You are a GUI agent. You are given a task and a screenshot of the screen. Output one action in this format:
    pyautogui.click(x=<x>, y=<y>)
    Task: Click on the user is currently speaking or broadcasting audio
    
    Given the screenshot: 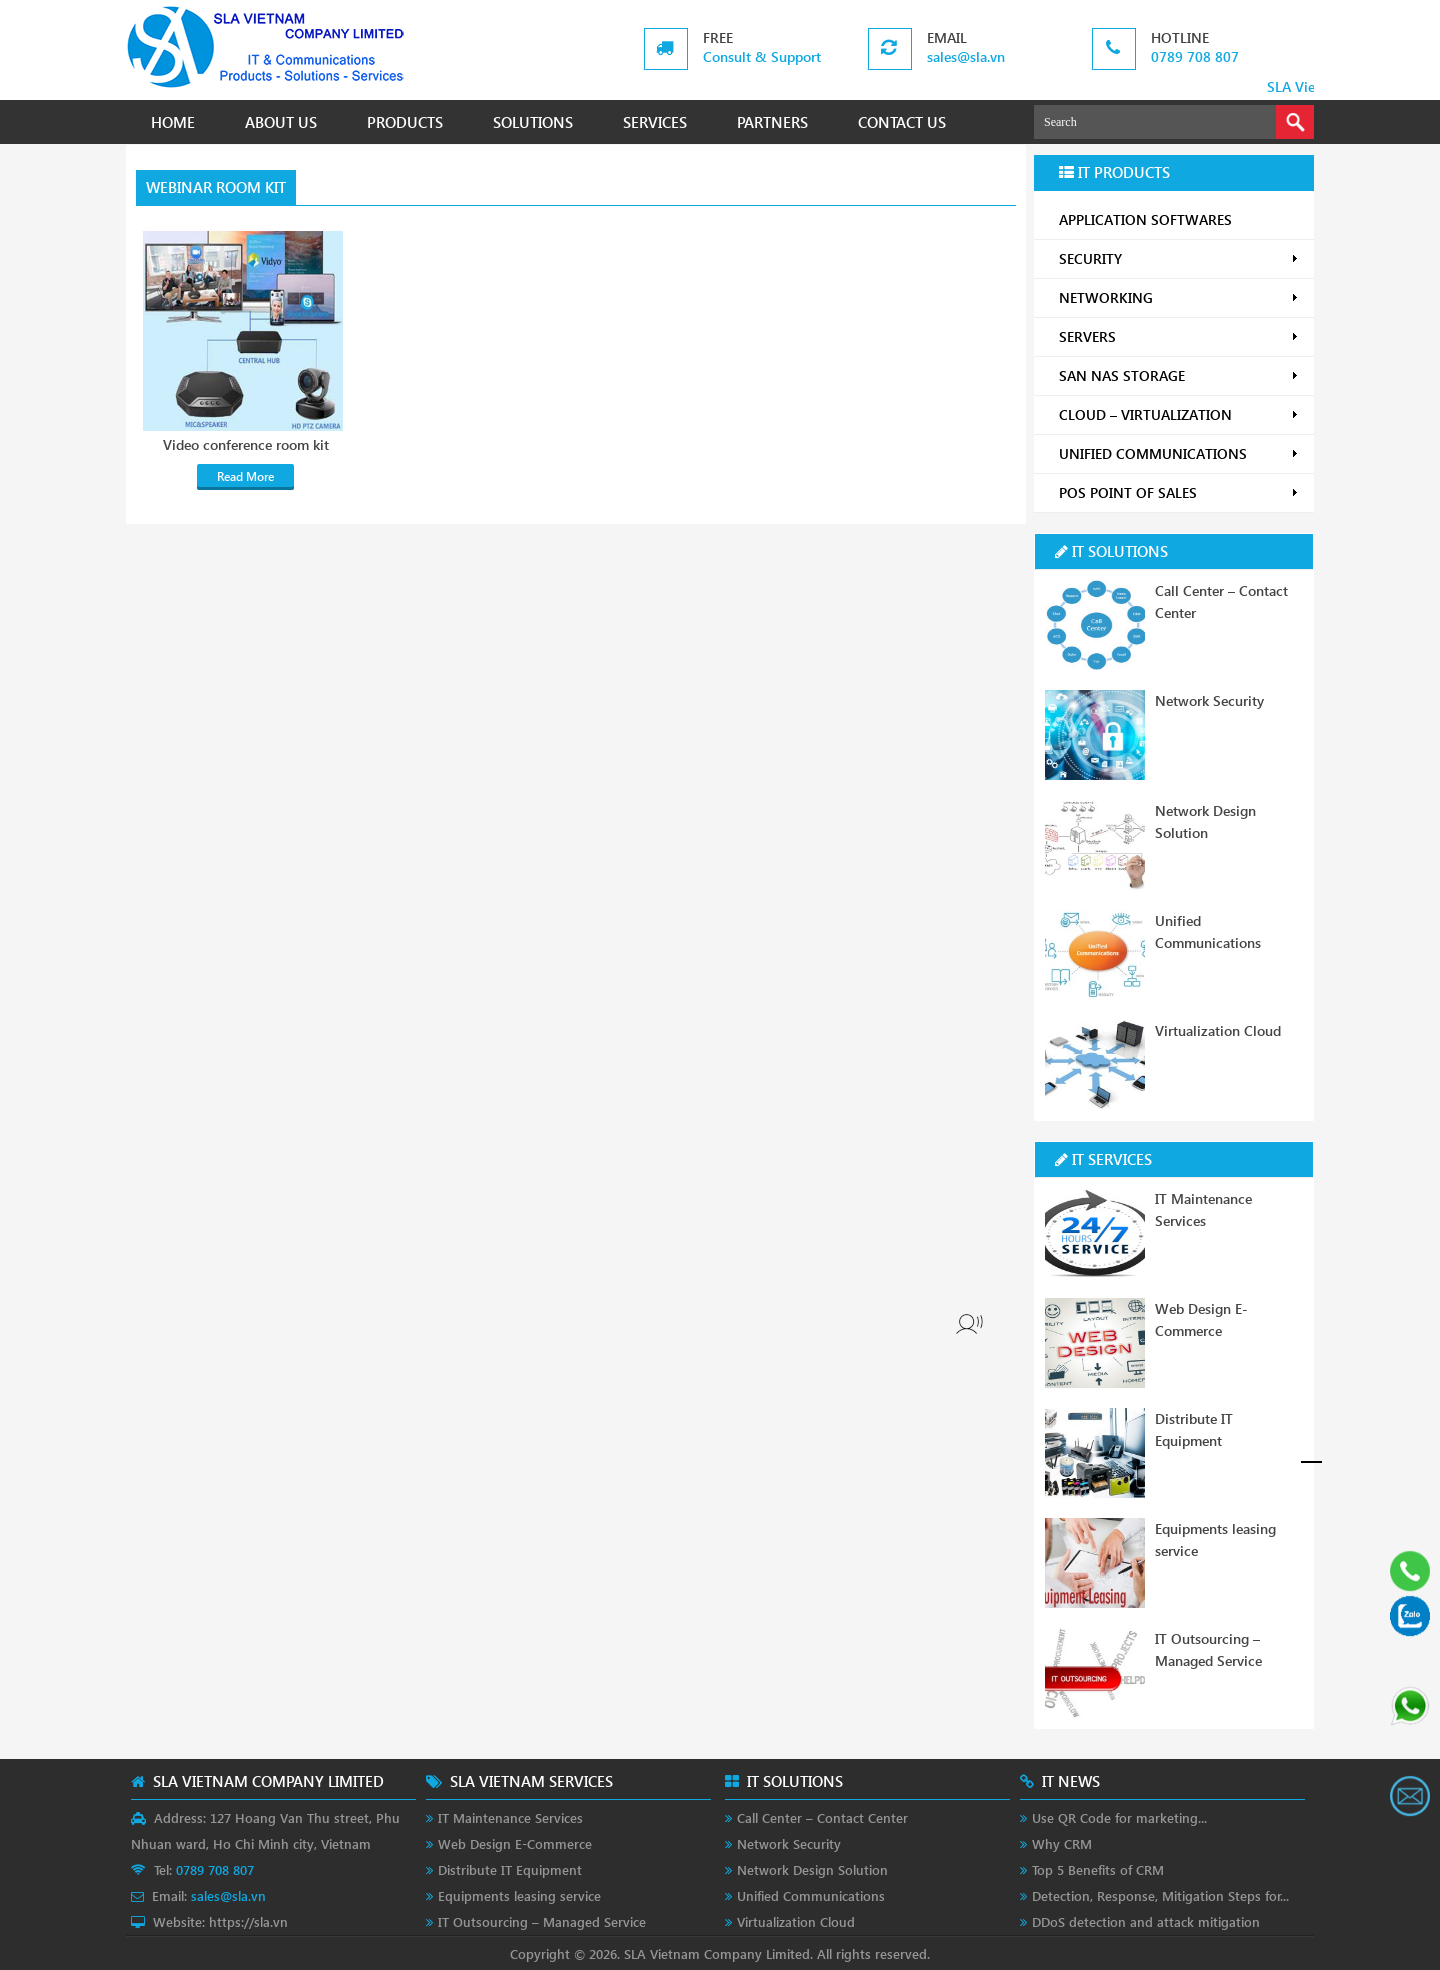 What is the action you would take?
    pyautogui.click(x=969, y=1324)
    